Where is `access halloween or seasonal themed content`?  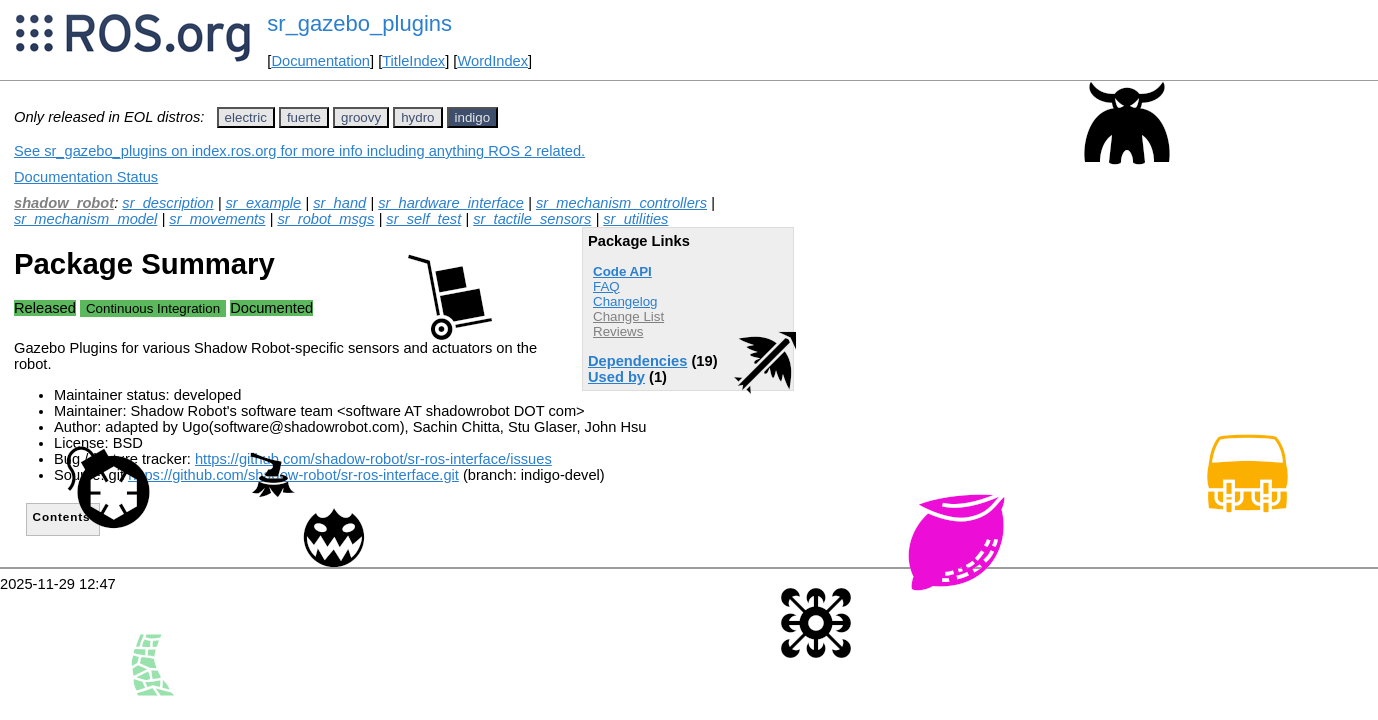
access halloween or seasonal themed content is located at coordinates (334, 539).